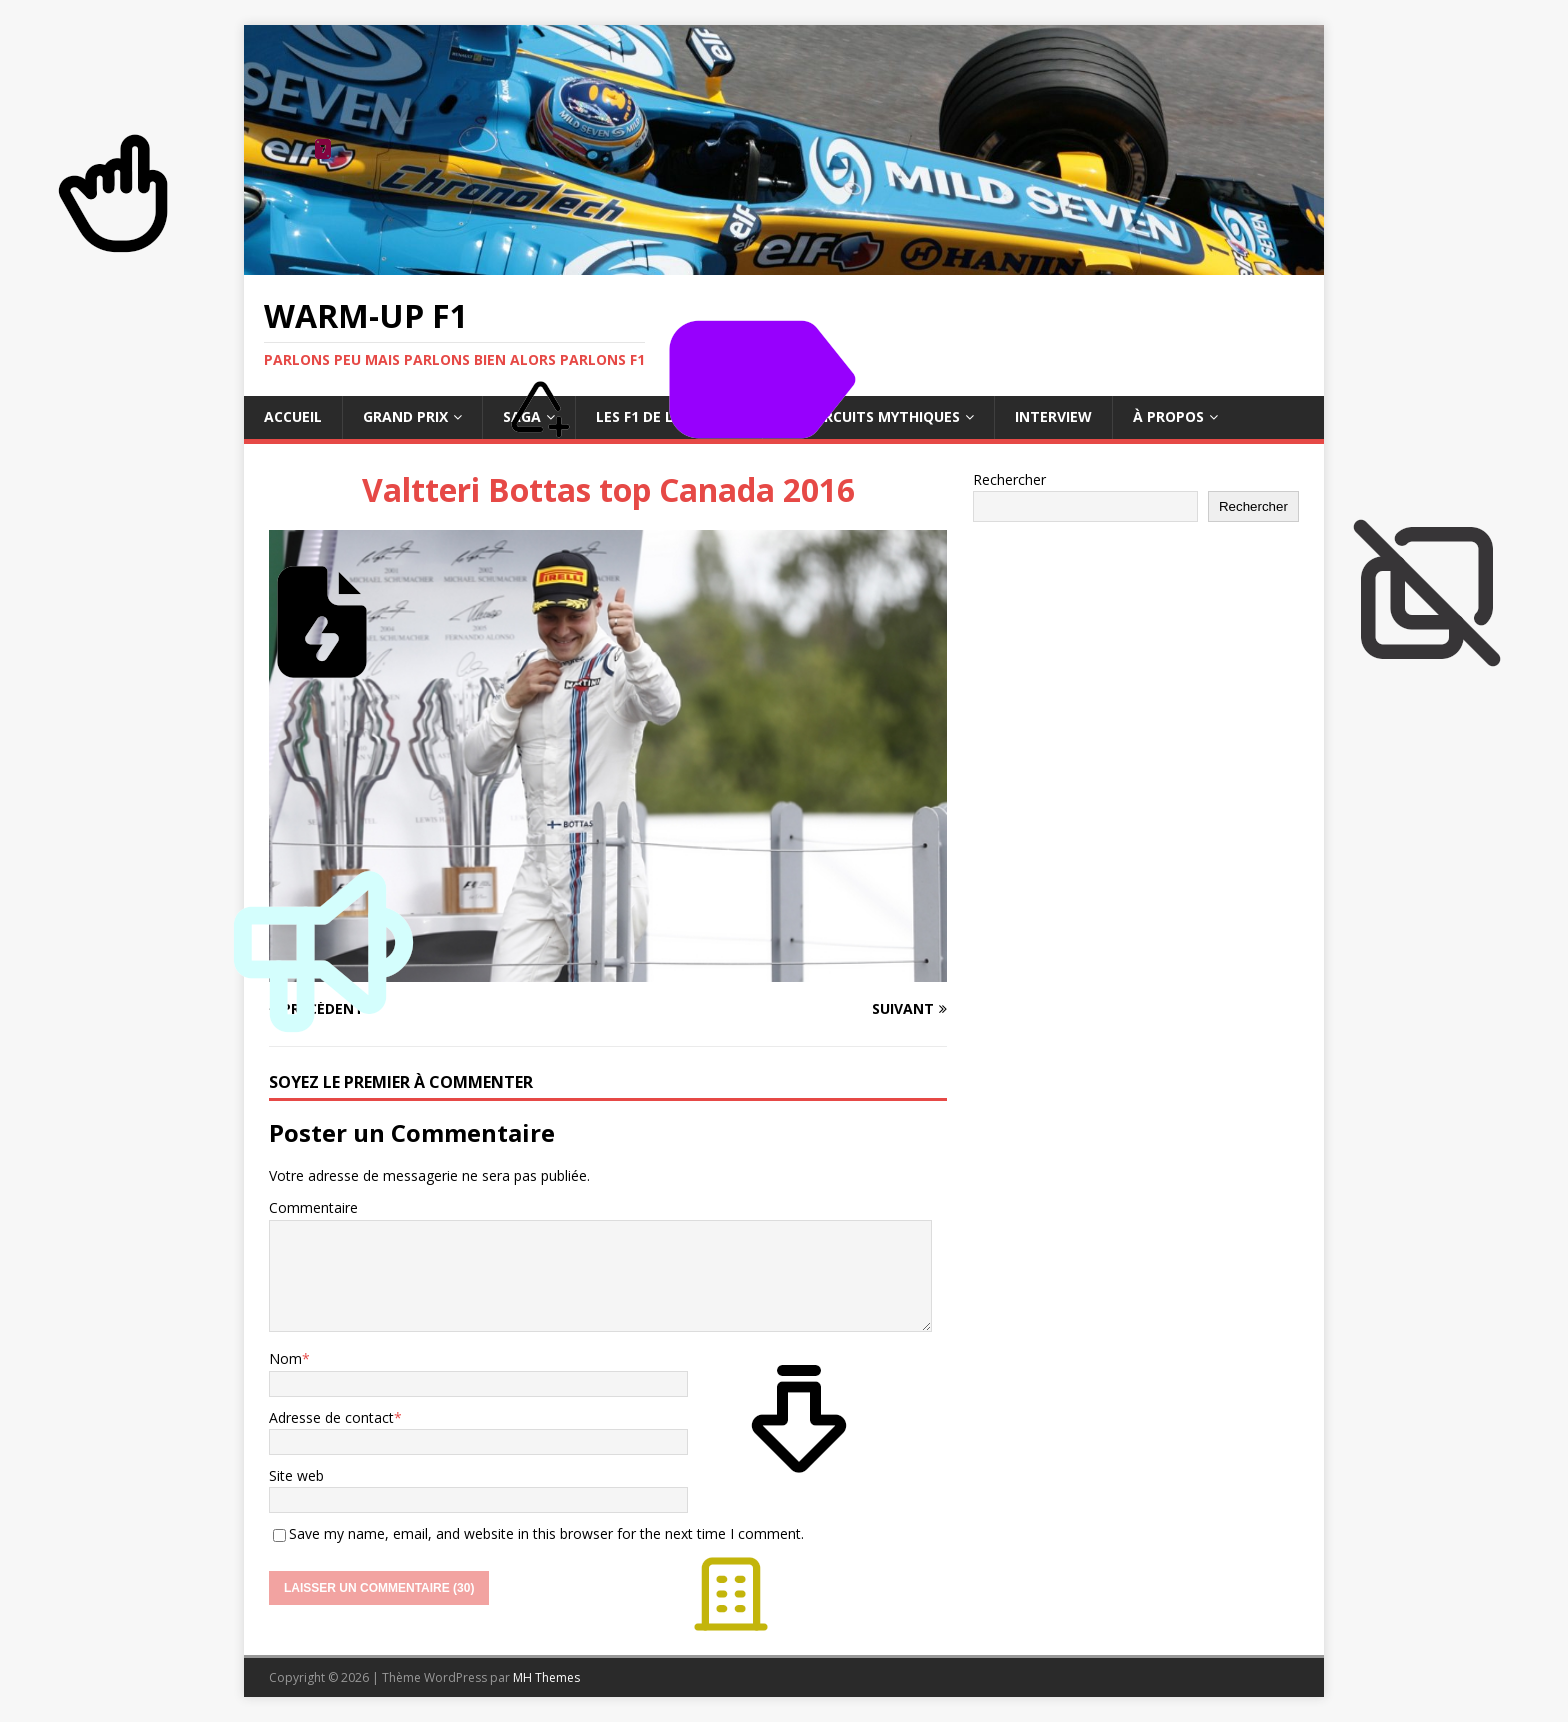  I want to click on add a new warning or alert, so click(540, 408).